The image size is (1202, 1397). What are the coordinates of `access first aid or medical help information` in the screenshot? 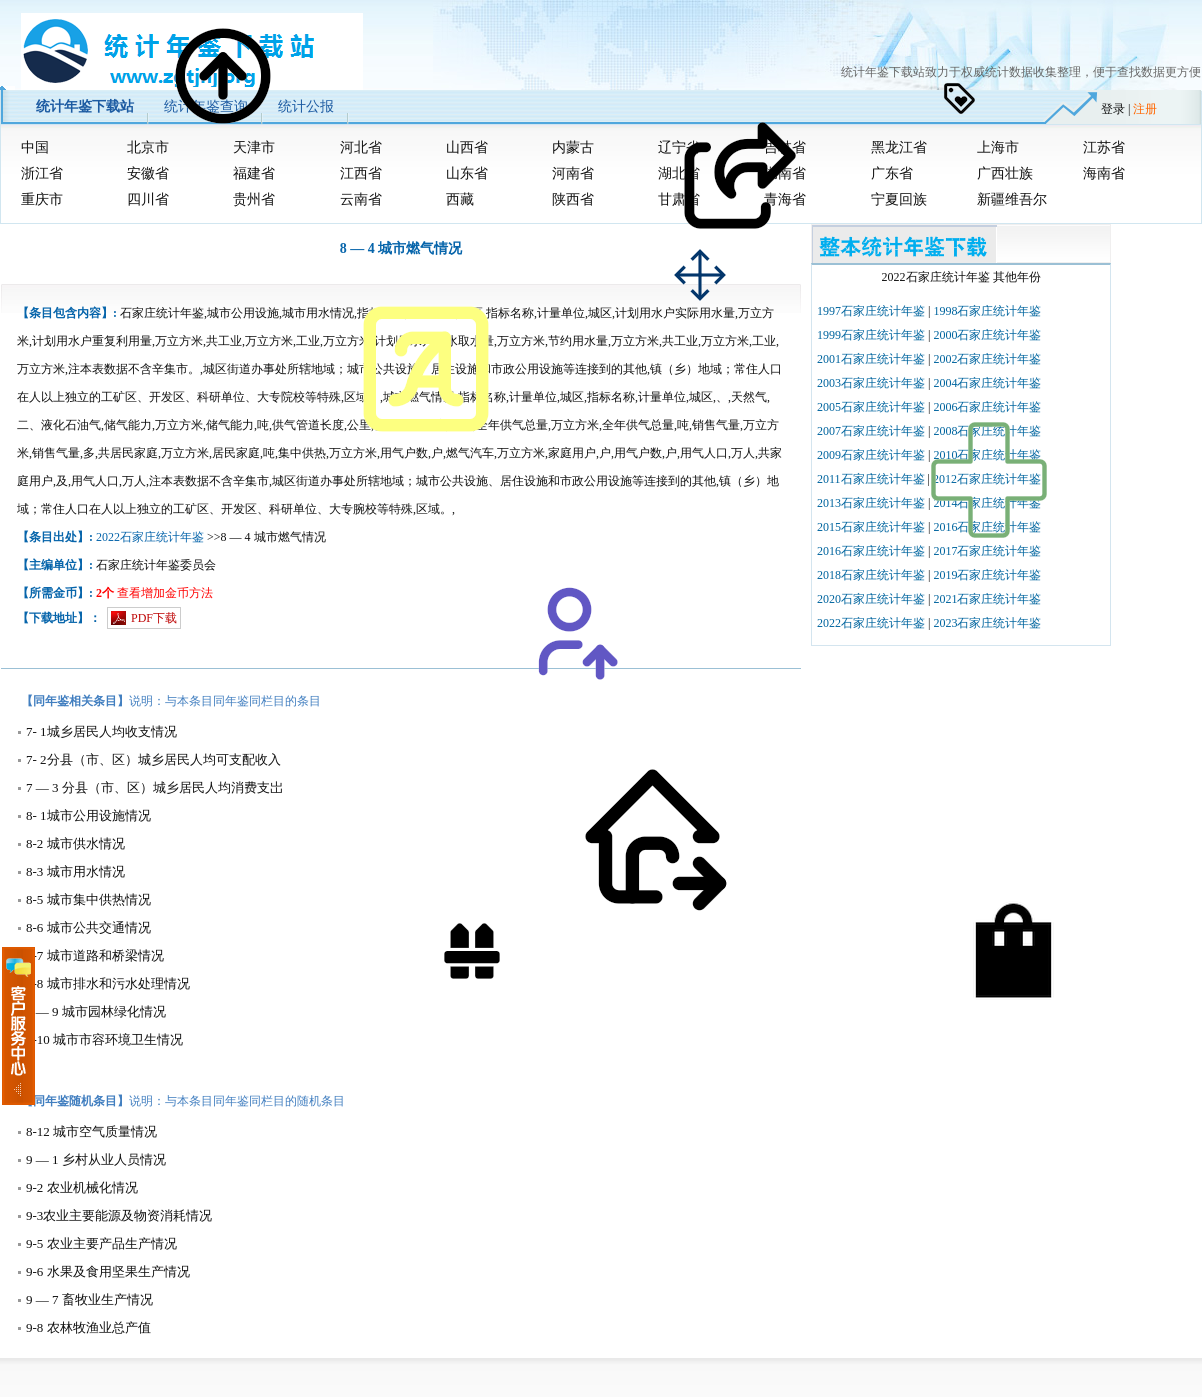 It's located at (989, 480).